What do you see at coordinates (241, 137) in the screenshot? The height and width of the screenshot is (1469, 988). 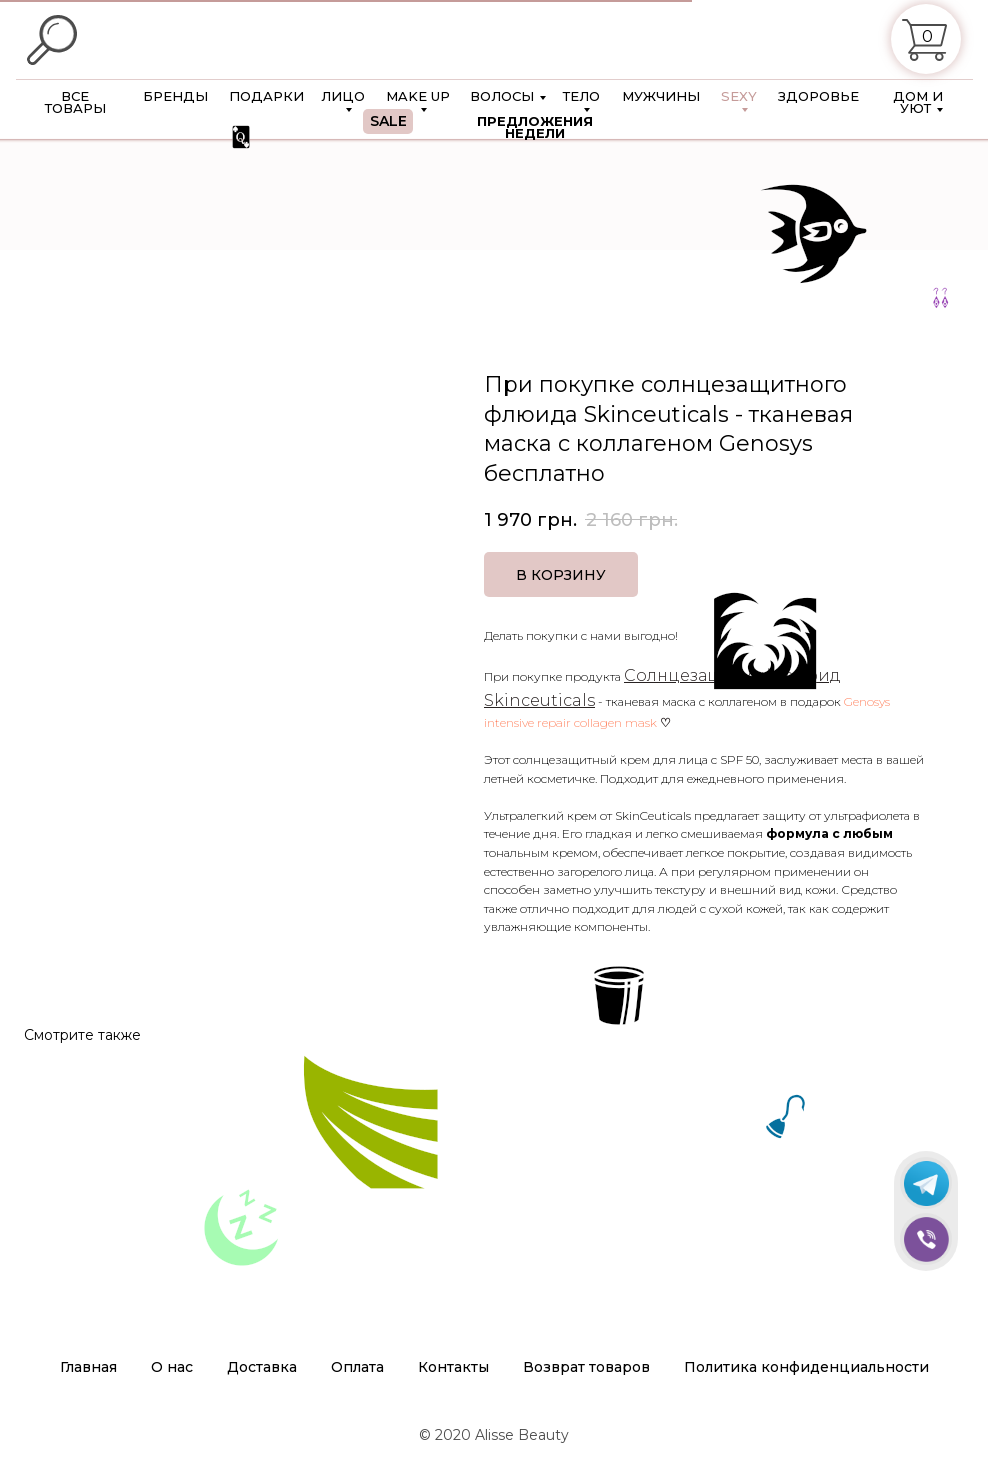 I see `queen of spades playing card` at bounding box center [241, 137].